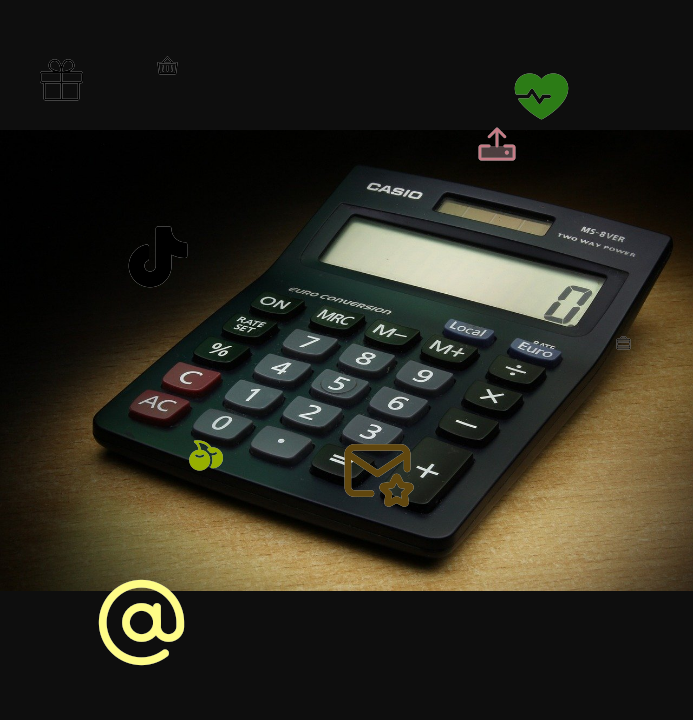 This screenshot has height=720, width=693. Describe the element at coordinates (377, 470) in the screenshot. I see `view starred or important emails` at that location.